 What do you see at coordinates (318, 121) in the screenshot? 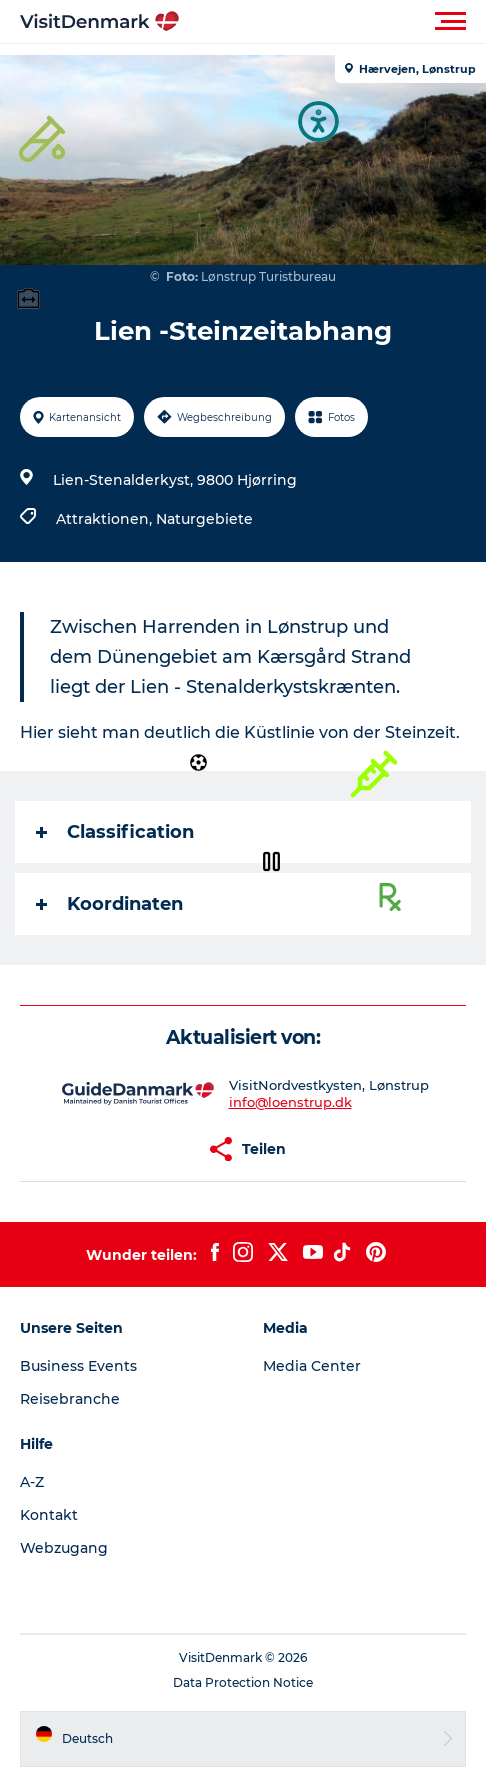
I see `indicates accessibility features are available` at bounding box center [318, 121].